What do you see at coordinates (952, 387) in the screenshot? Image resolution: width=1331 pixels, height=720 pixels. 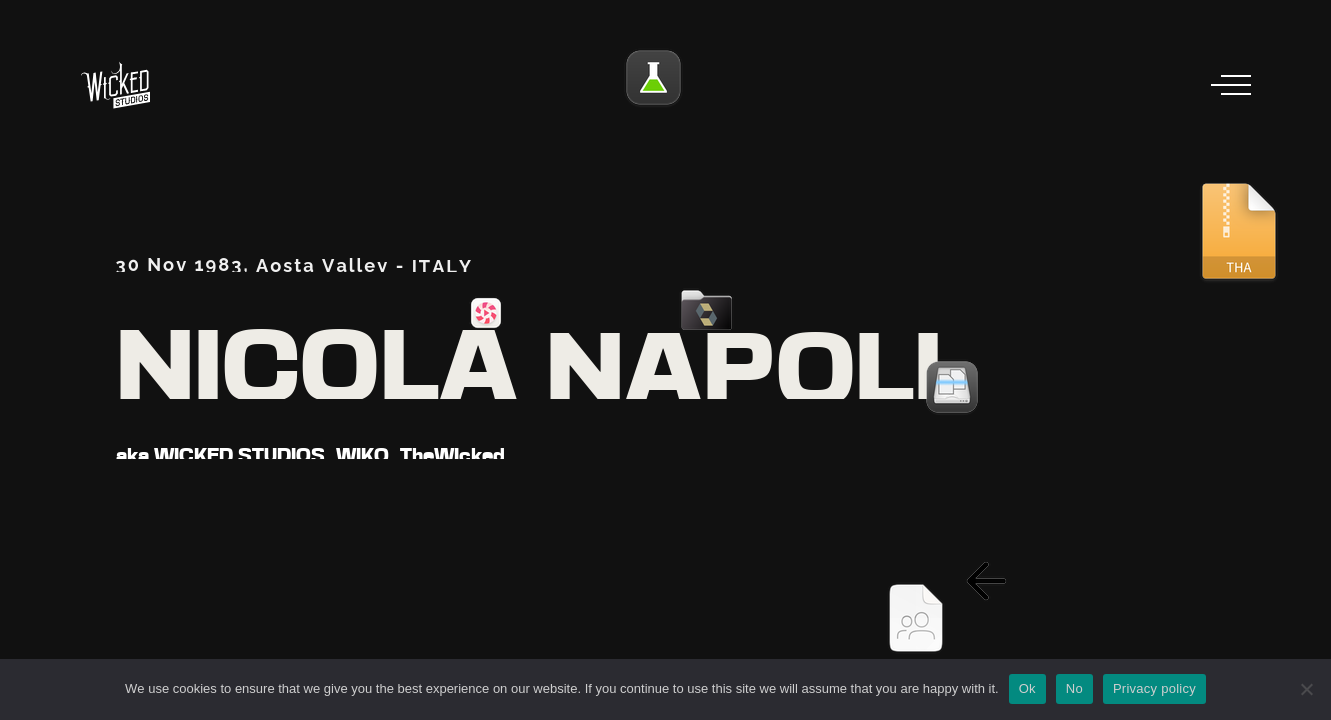 I see `open skanpage document scanning app` at bounding box center [952, 387].